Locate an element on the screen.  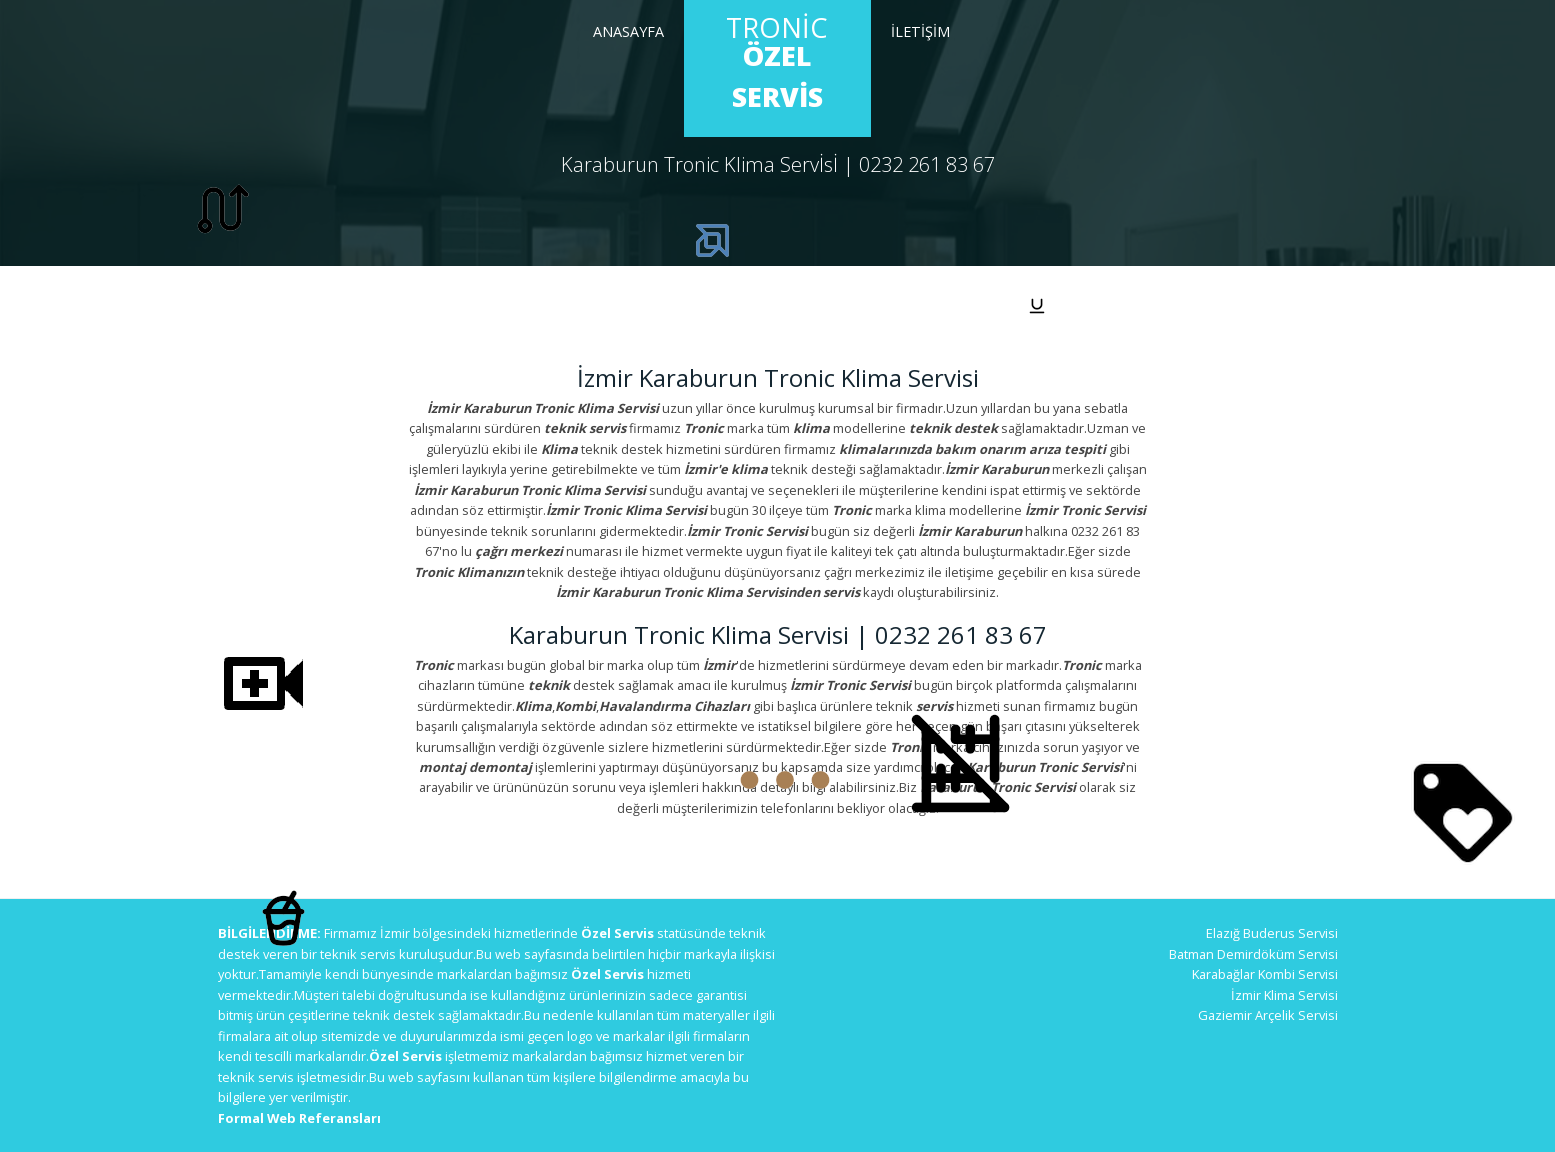
order bubble tea or drinks is located at coordinates (283, 919).